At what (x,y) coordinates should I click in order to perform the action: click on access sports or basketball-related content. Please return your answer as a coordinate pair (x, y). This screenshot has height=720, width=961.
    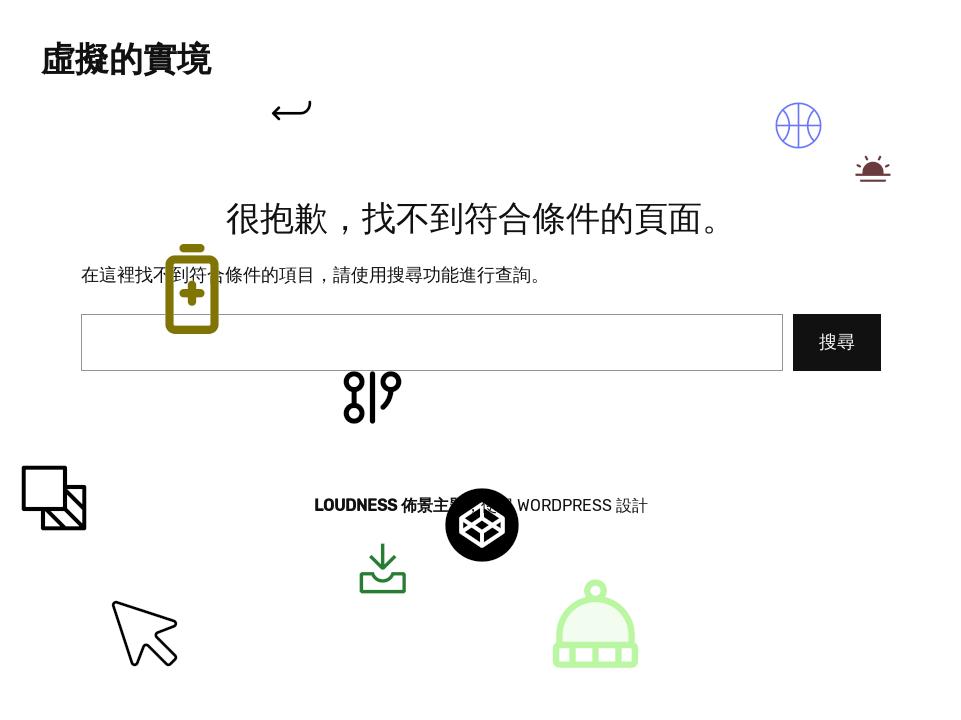
    Looking at the image, I should click on (798, 125).